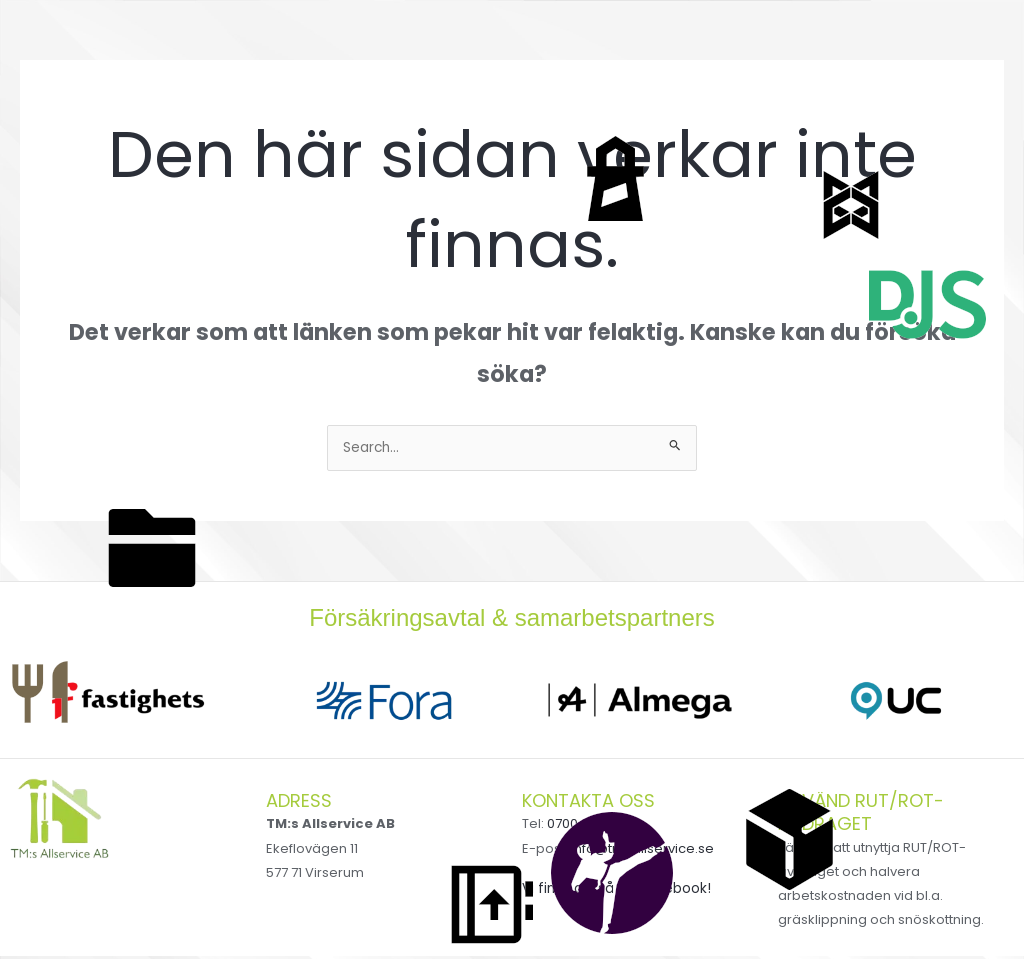 Image resolution: width=1024 pixels, height=959 pixels. Describe the element at coordinates (789, 839) in the screenshot. I see `DPD parcel delivery service logo` at that location.